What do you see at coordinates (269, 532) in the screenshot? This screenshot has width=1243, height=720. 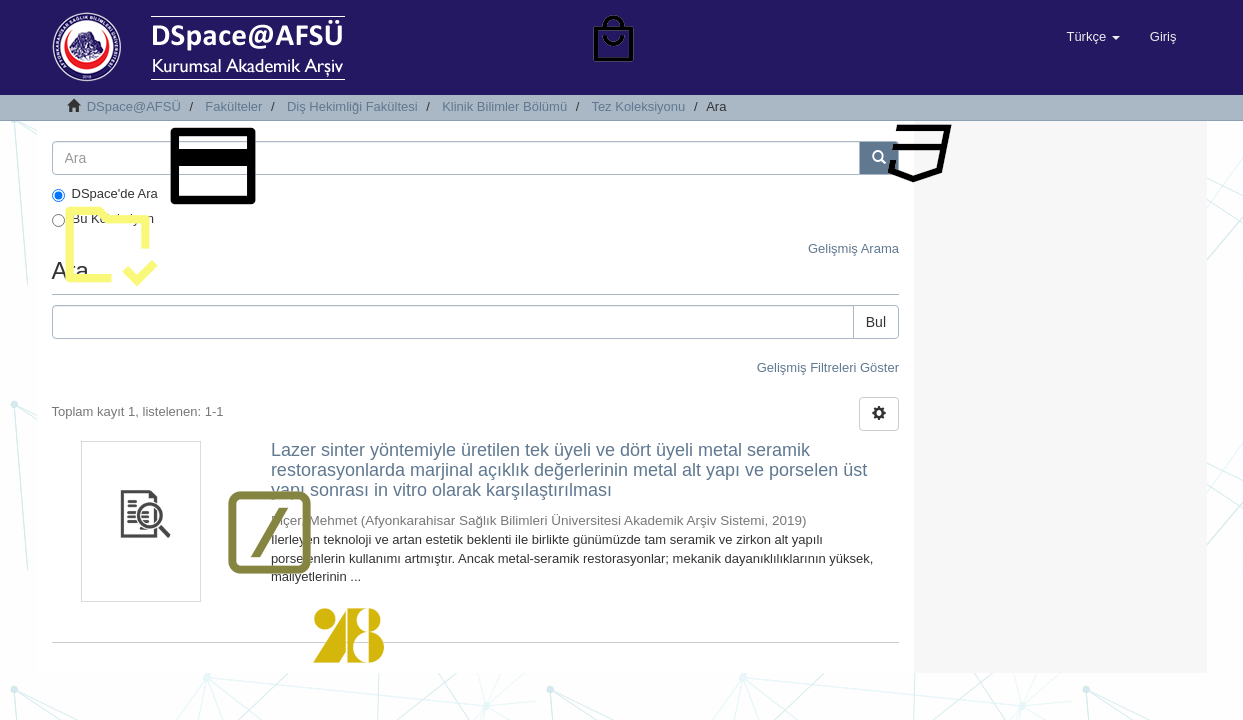 I see `access slash commands menu` at bounding box center [269, 532].